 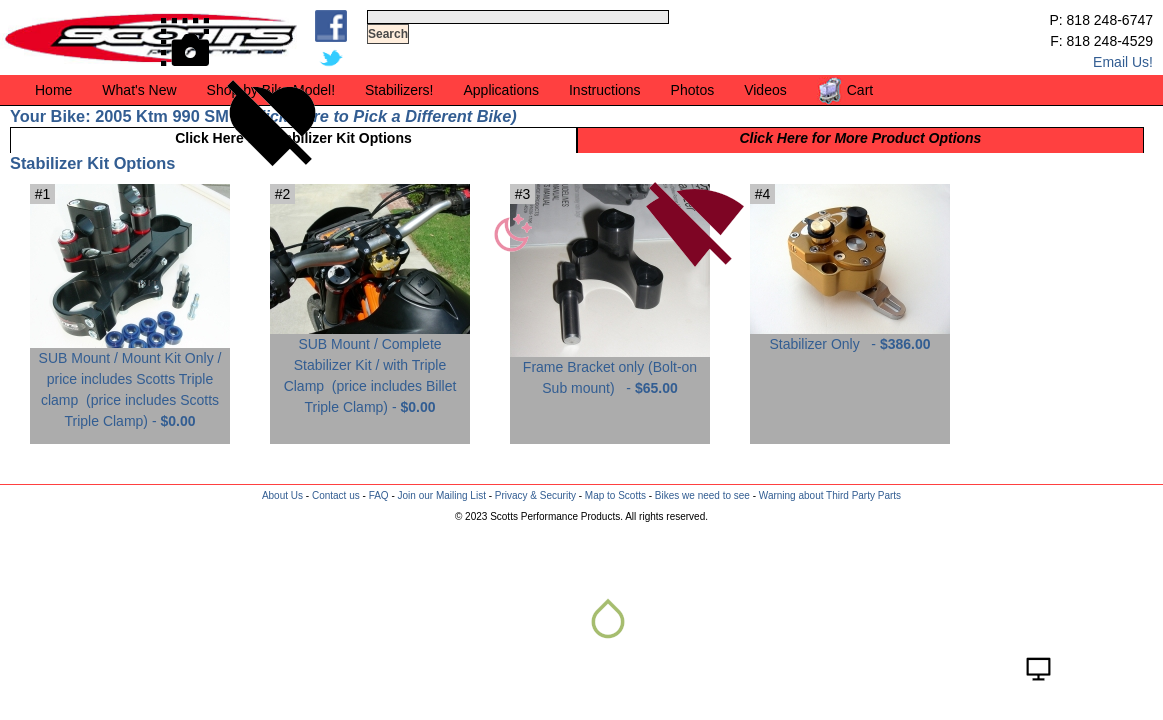 I want to click on kit email marketing platform logo, so click(x=149, y=283).